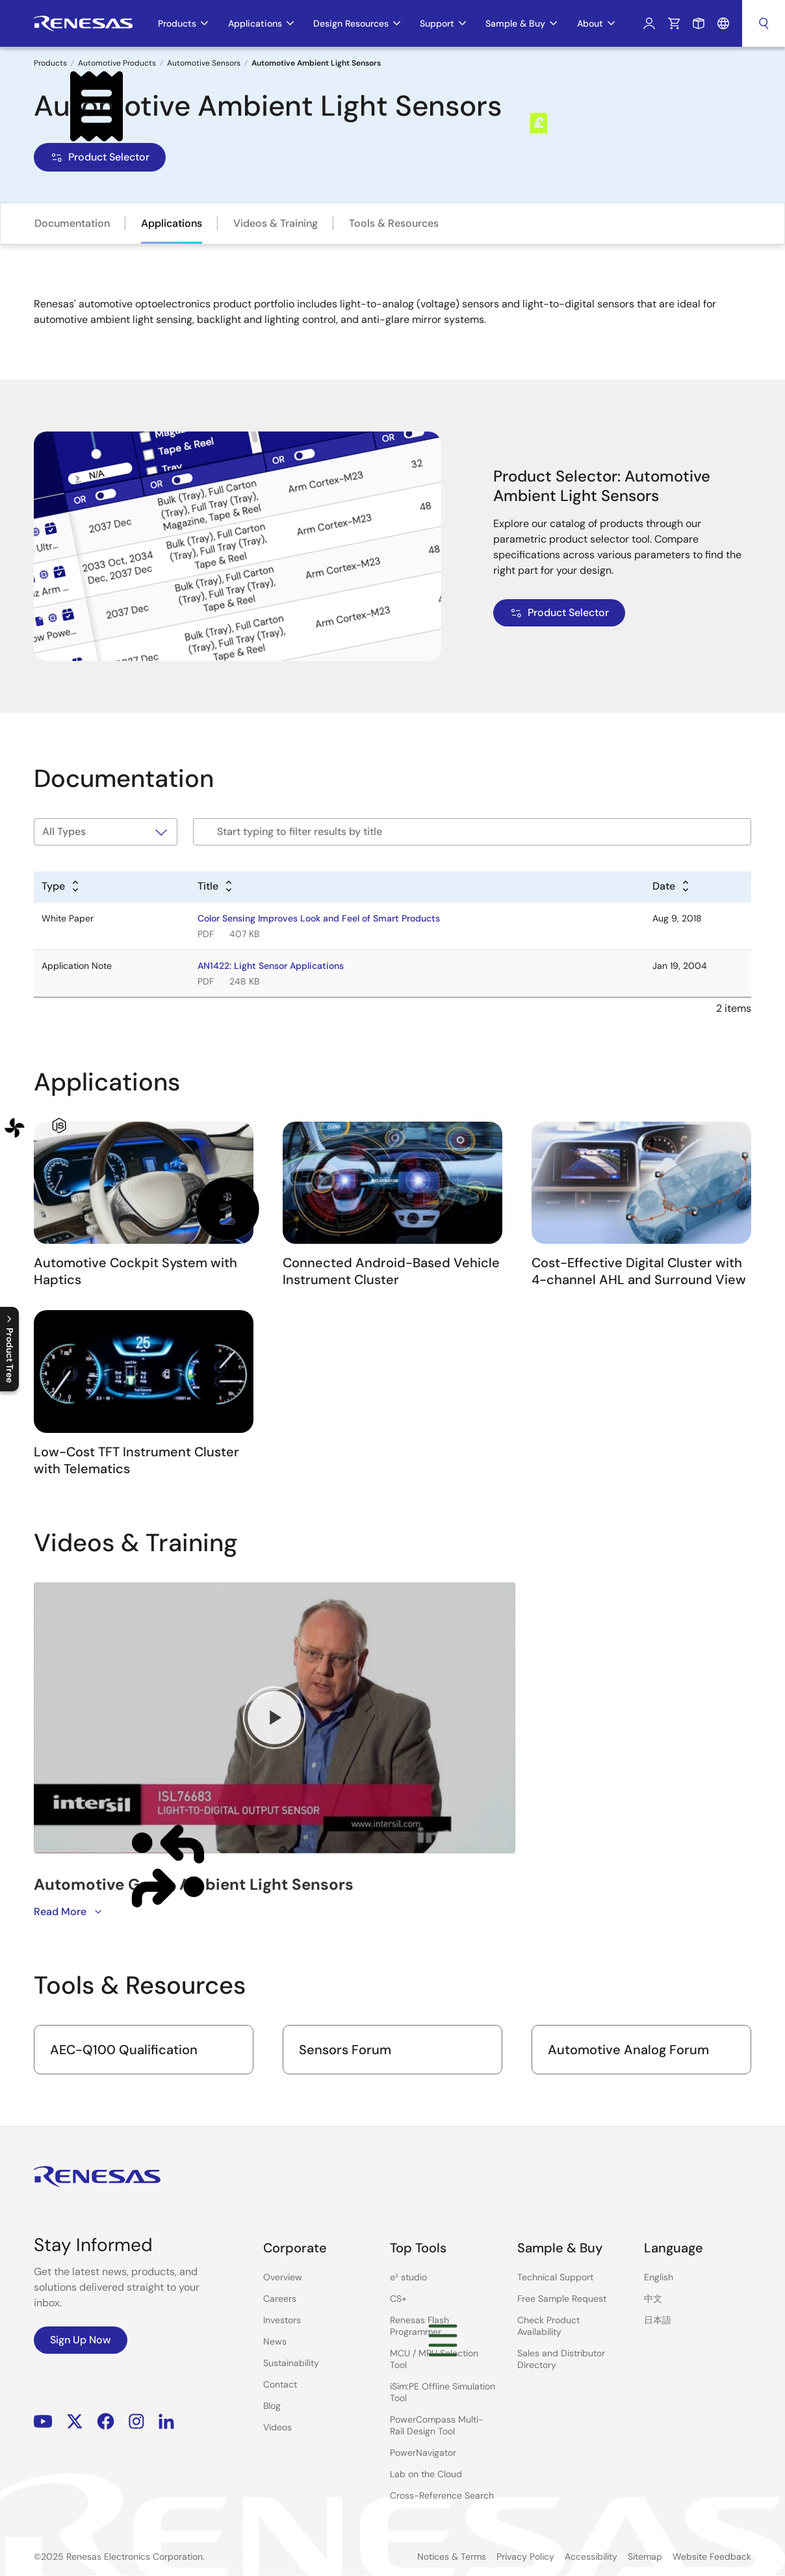 This screenshot has width=785, height=2576. What do you see at coordinates (14, 1127) in the screenshot?
I see `access toys or games section` at bounding box center [14, 1127].